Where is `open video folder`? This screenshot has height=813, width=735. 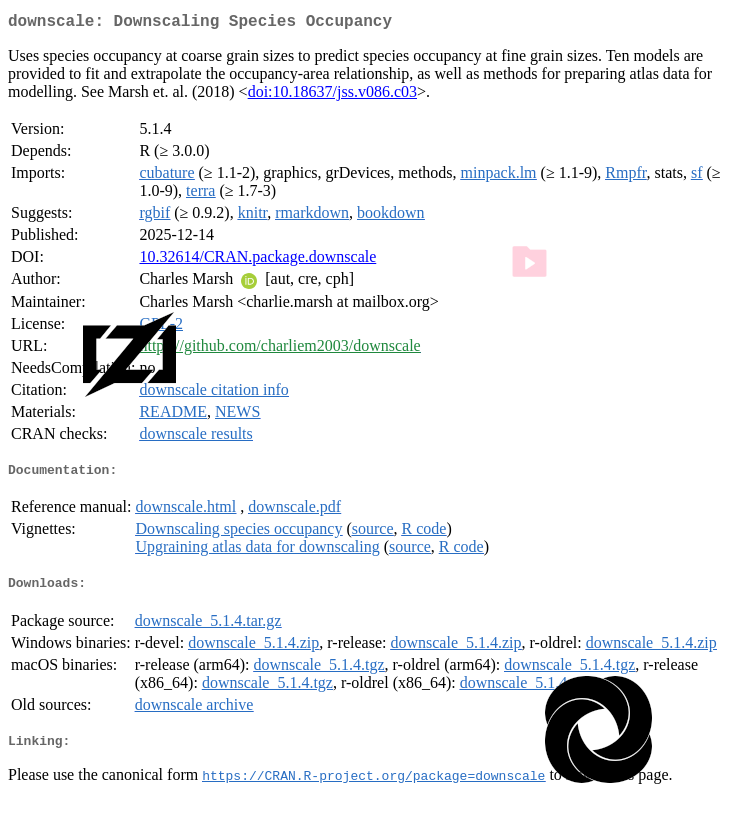 open video folder is located at coordinates (529, 261).